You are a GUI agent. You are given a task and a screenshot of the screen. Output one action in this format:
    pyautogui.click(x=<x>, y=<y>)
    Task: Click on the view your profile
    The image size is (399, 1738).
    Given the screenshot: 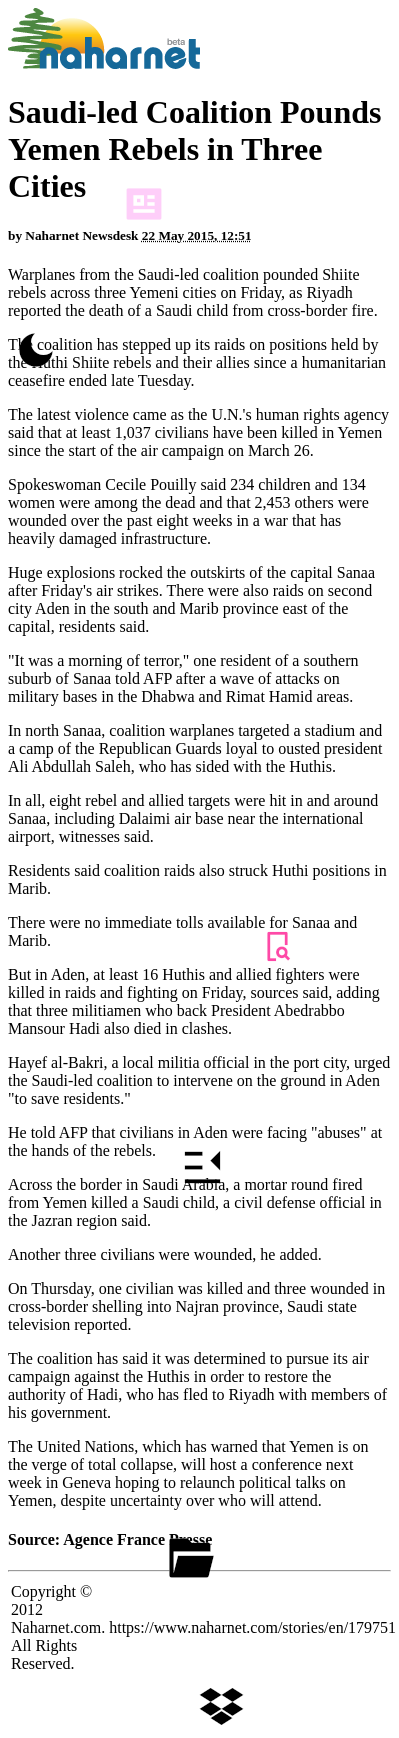 What is the action you would take?
    pyautogui.click(x=144, y=204)
    